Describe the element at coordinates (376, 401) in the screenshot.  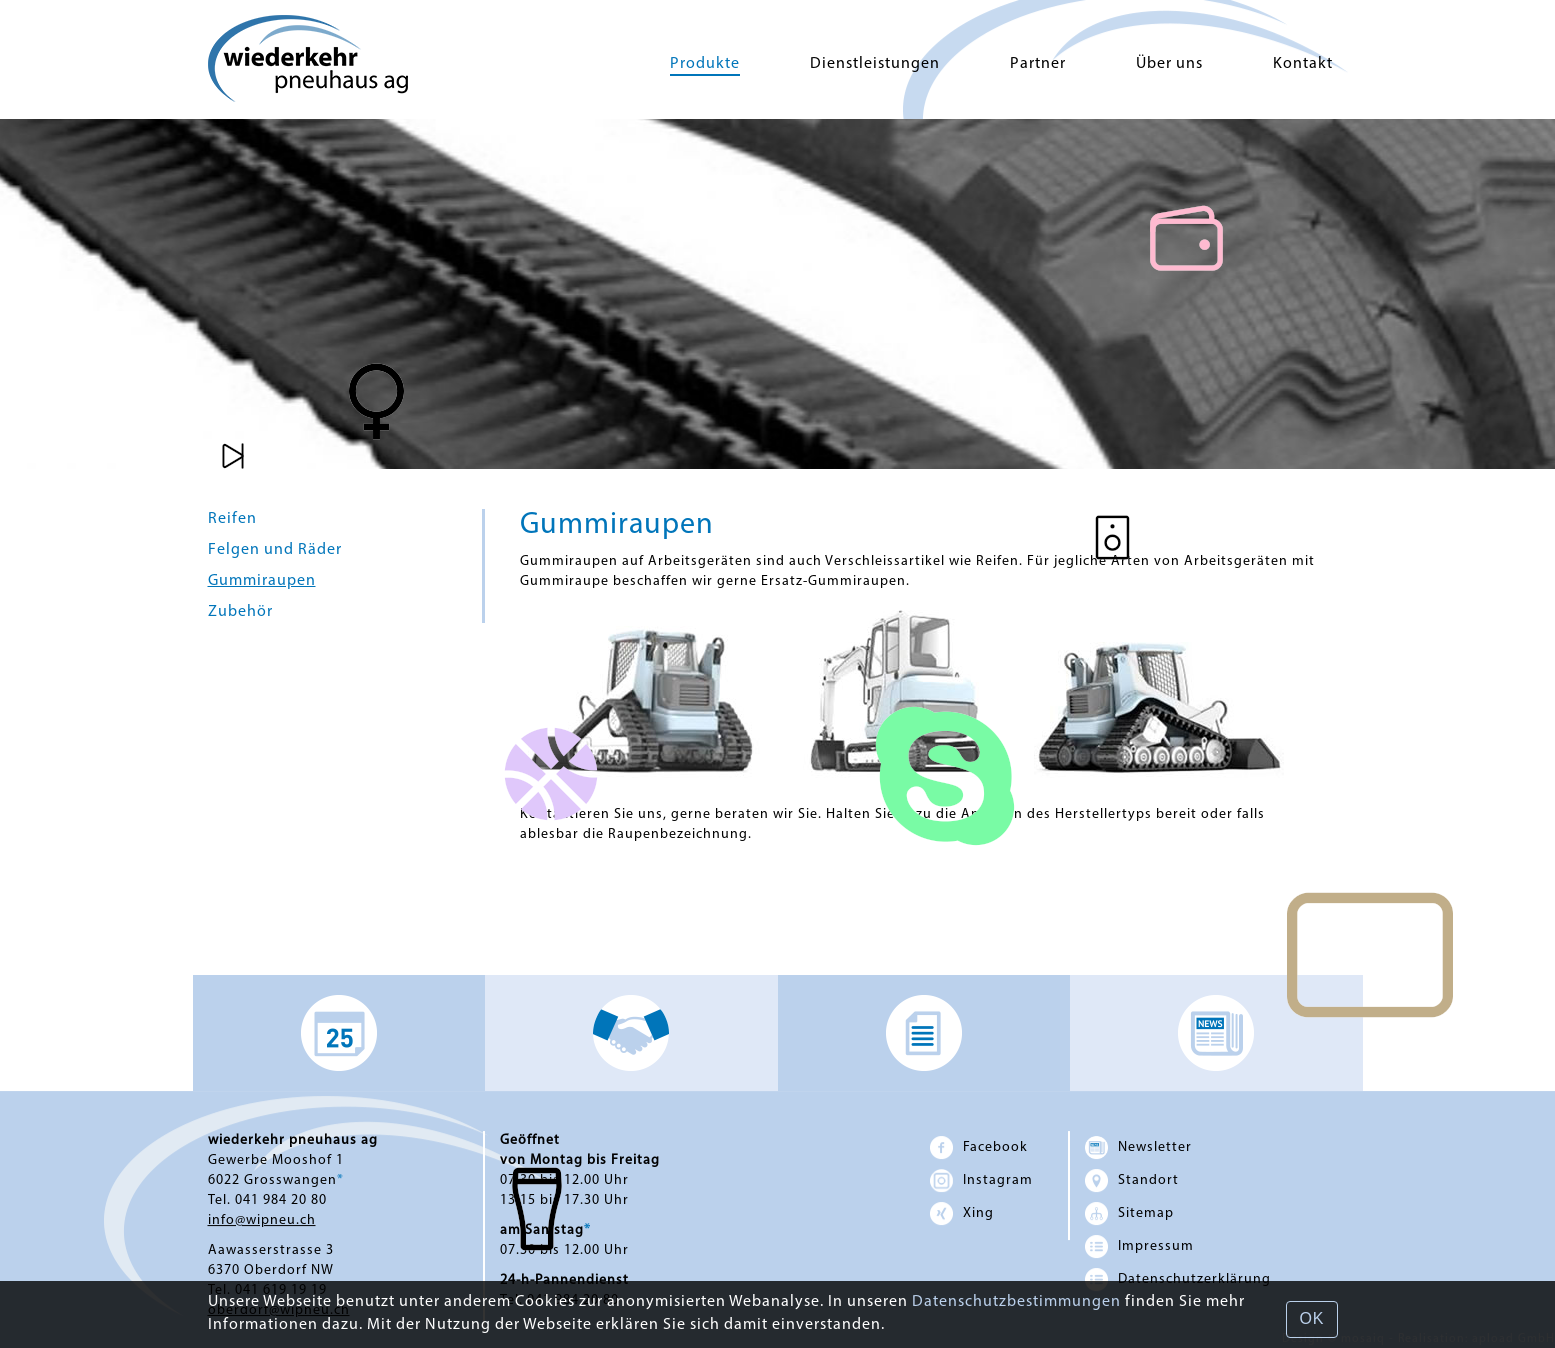
I see `select female gender option` at that location.